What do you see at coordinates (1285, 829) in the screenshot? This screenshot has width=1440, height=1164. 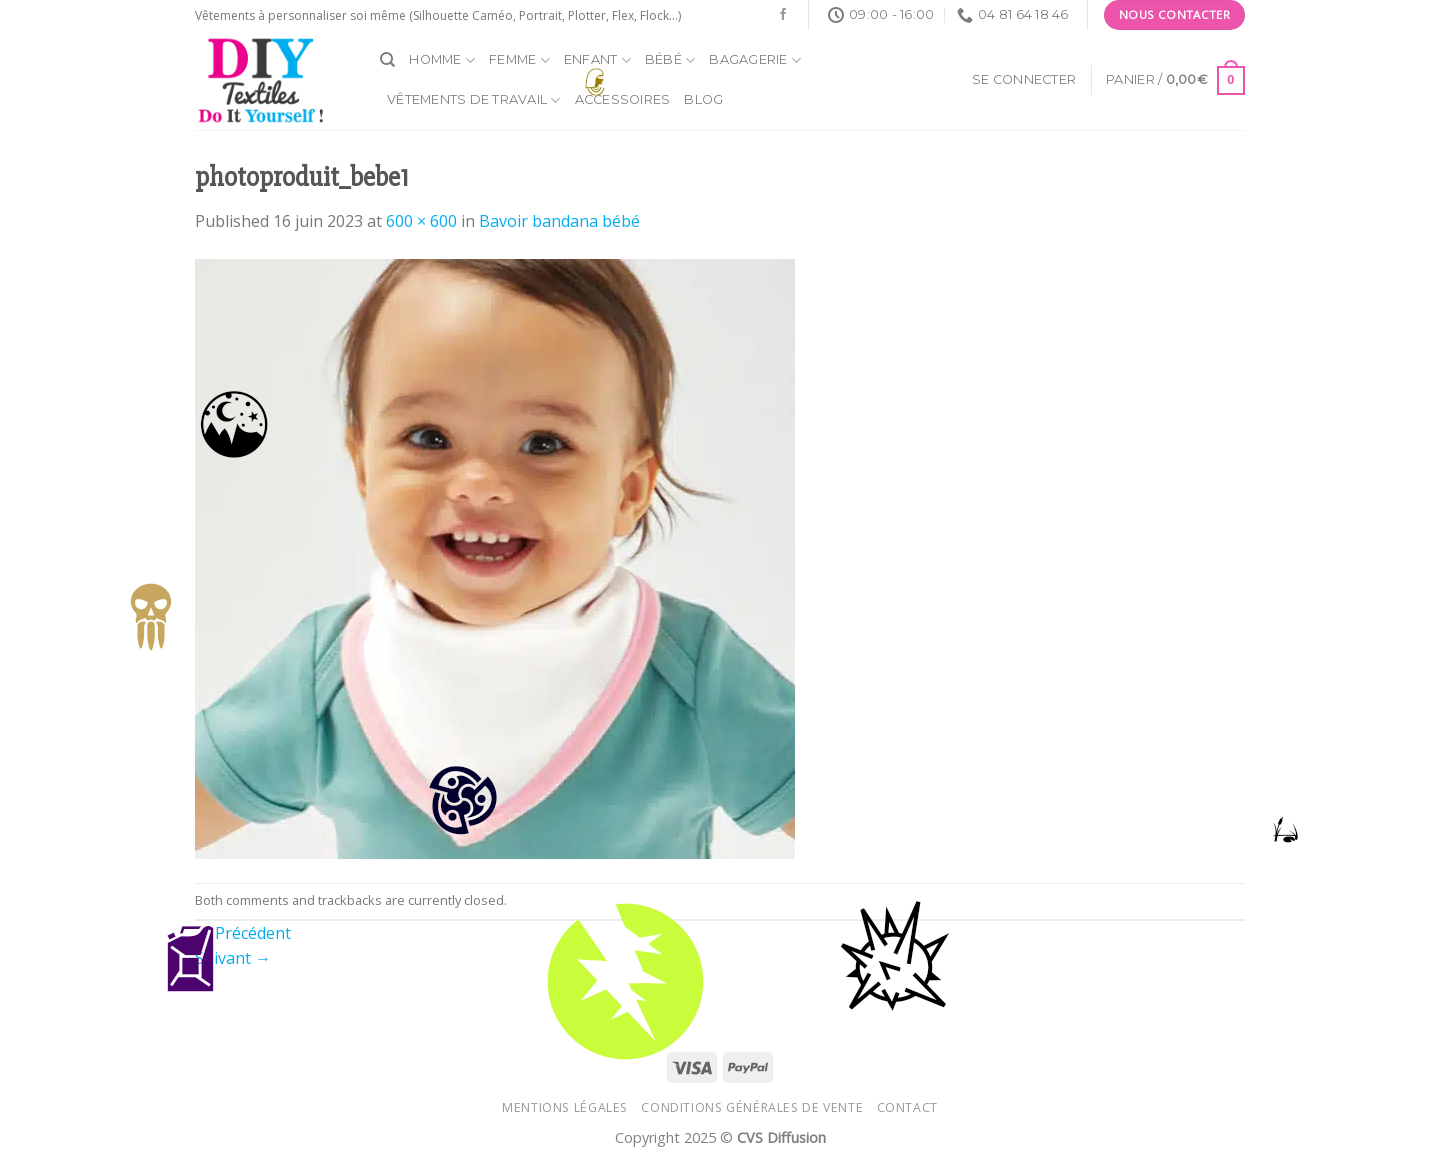 I see `indicates swamp or wetland terrain type` at bounding box center [1285, 829].